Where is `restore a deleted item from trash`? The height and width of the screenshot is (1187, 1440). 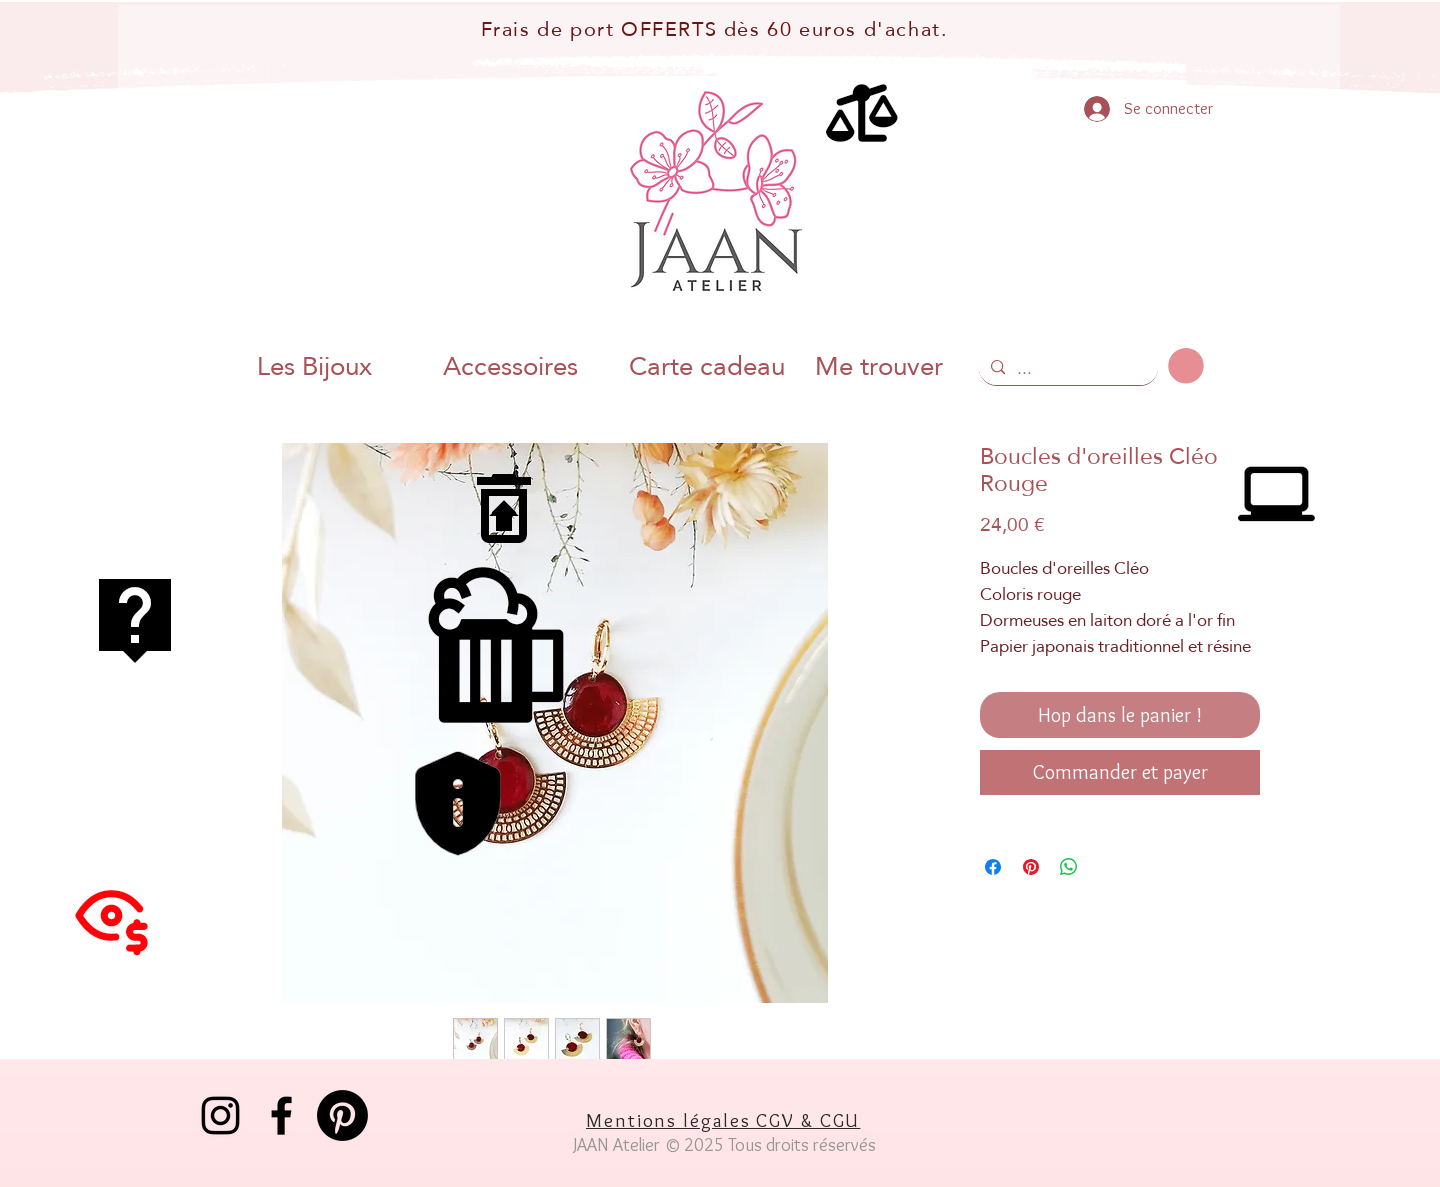
restore a deleted item from trash is located at coordinates (504, 508).